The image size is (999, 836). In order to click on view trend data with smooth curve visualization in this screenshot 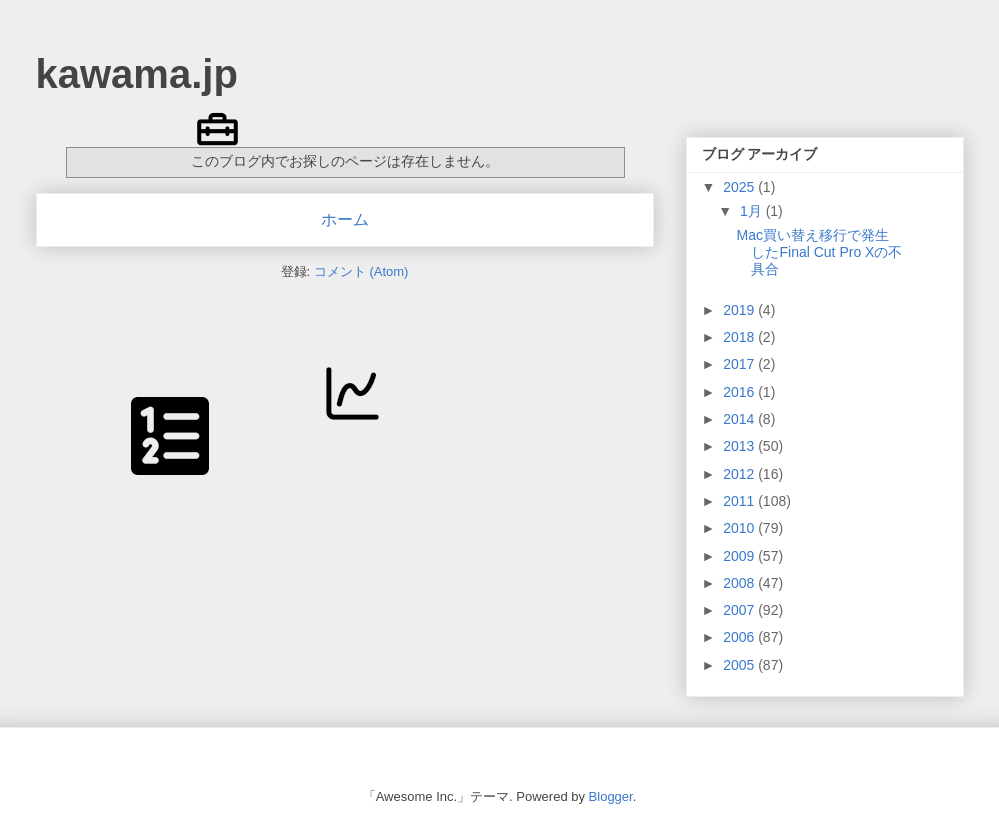, I will do `click(352, 393)`.